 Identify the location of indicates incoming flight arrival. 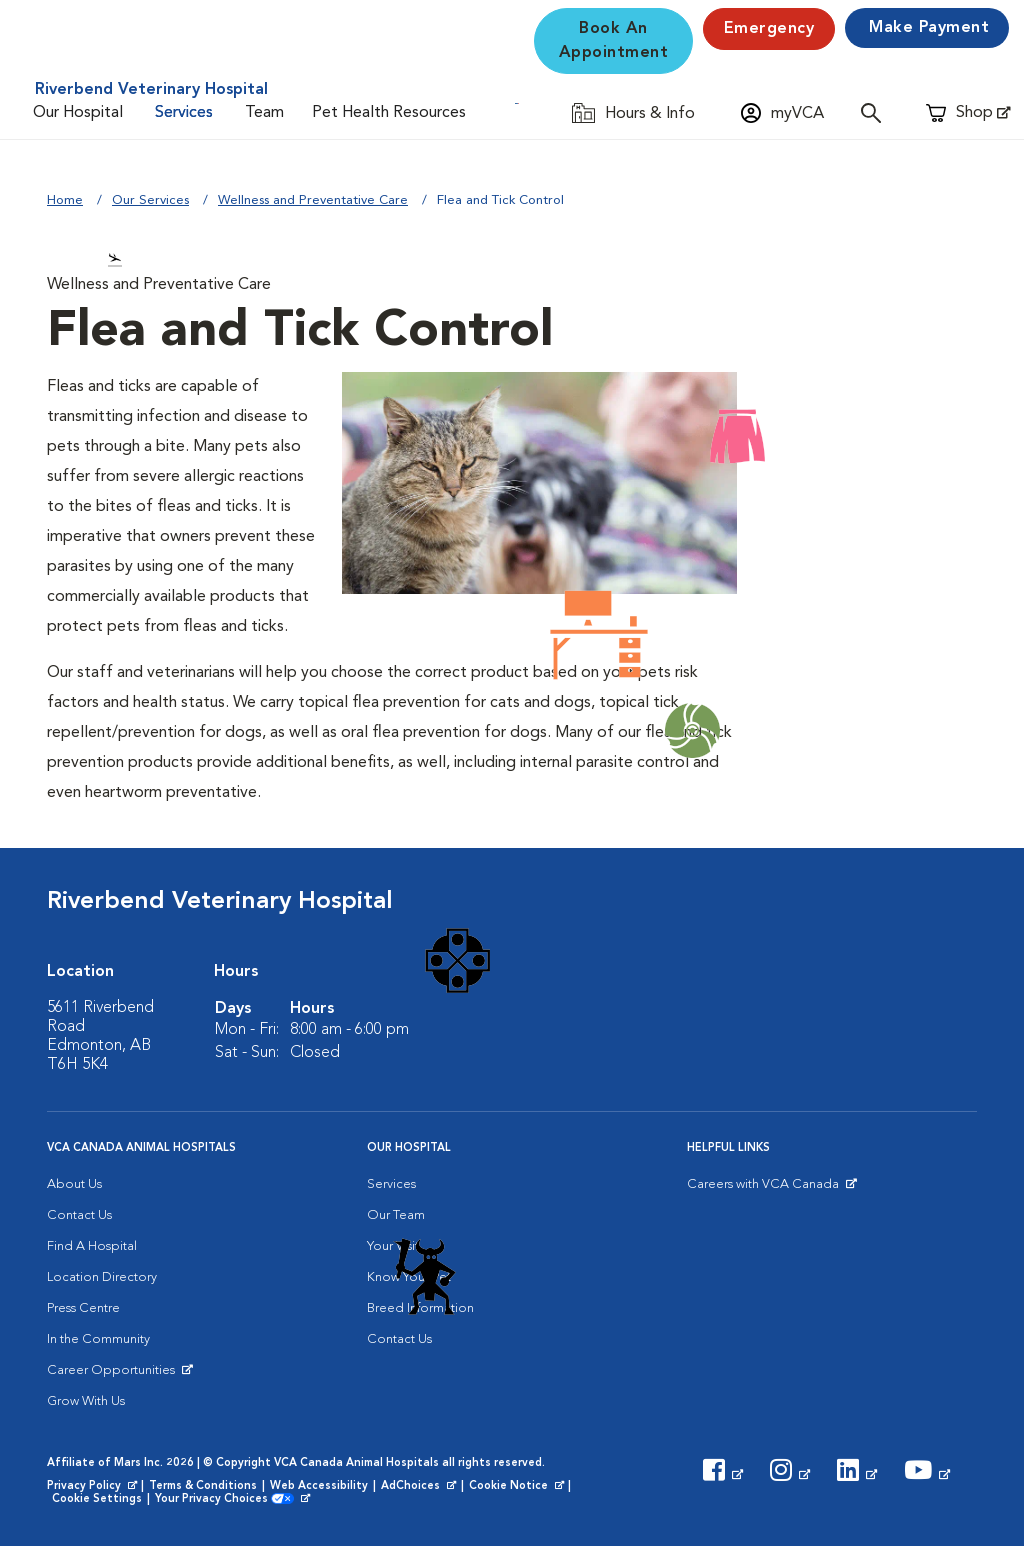
(115, 260).